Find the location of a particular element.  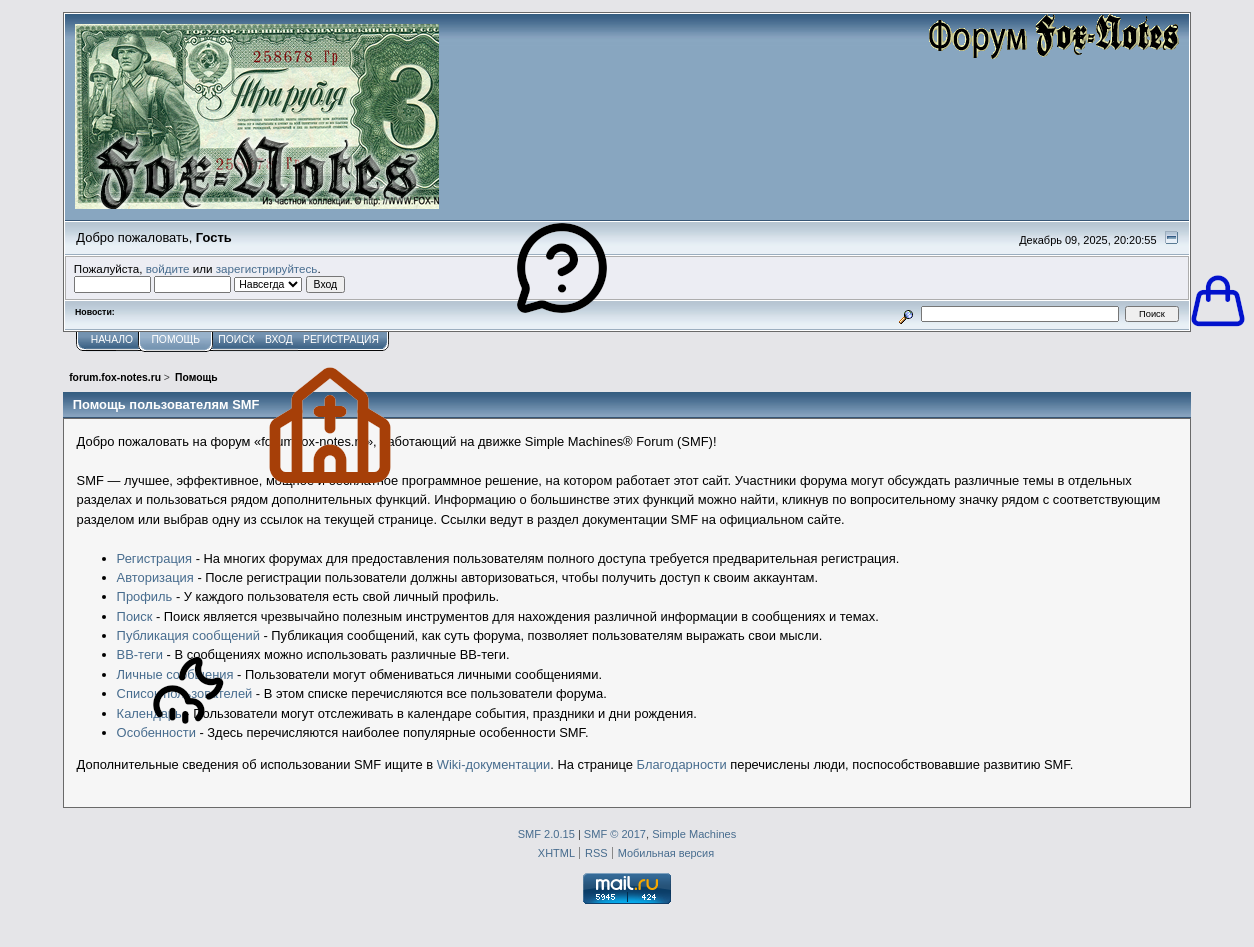

view your shopping bag is located at coordinates (1218, 302).